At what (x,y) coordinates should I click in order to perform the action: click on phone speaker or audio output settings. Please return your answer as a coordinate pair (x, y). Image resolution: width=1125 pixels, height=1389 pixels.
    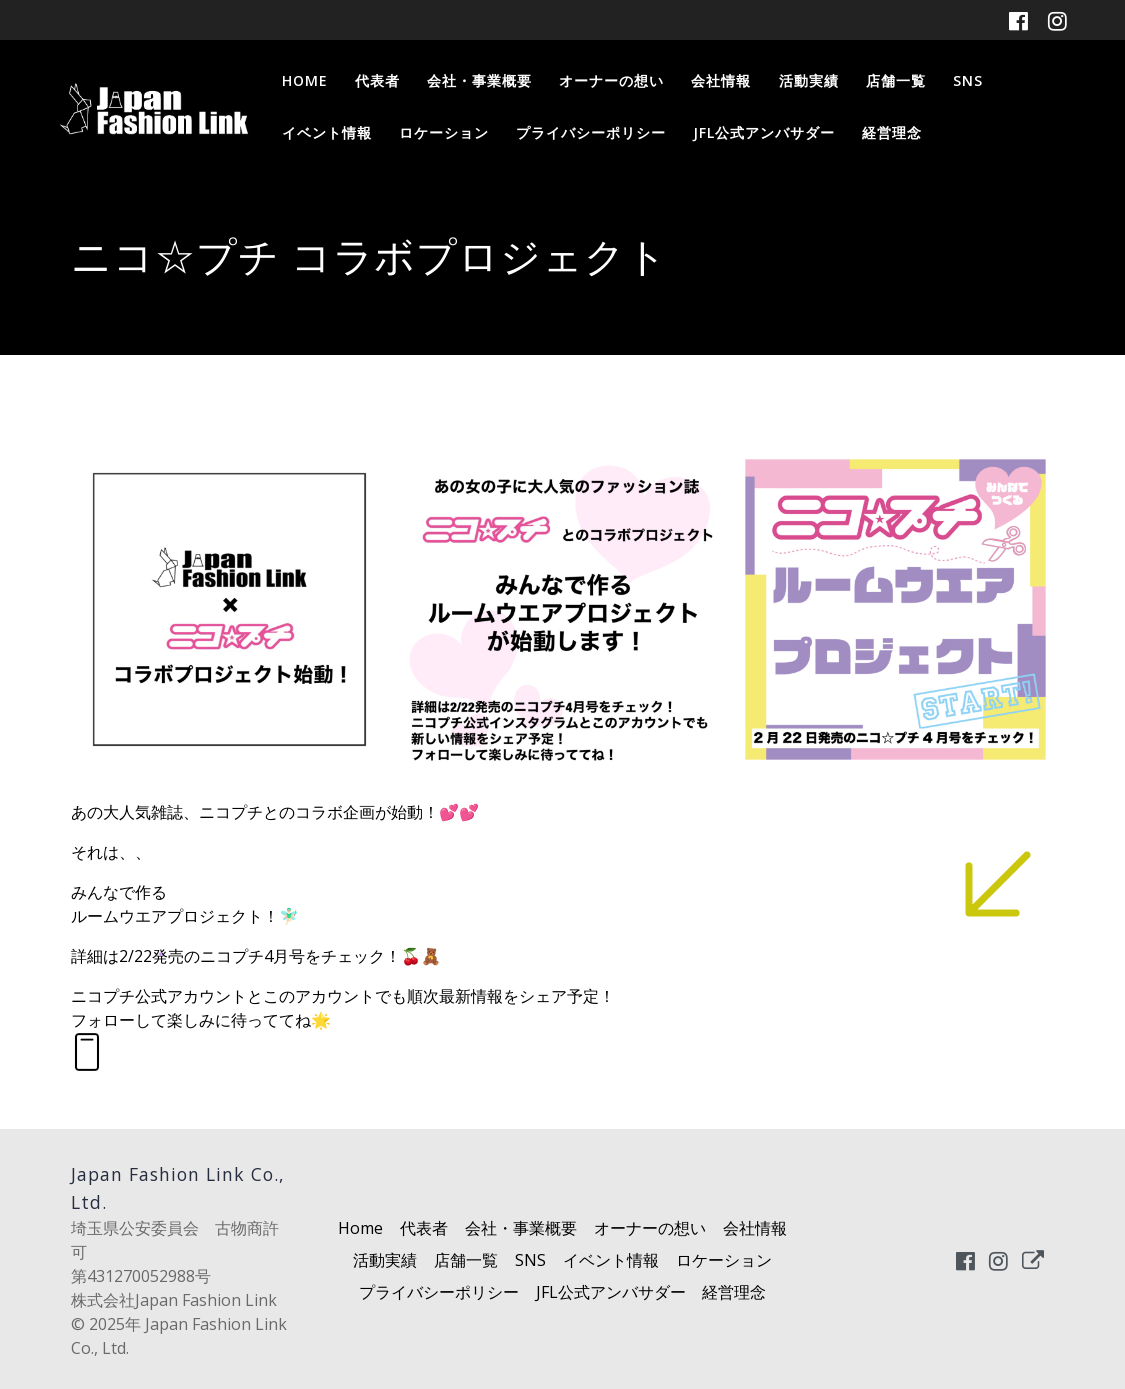
    Looking at the image, I should click on (87, 1052).